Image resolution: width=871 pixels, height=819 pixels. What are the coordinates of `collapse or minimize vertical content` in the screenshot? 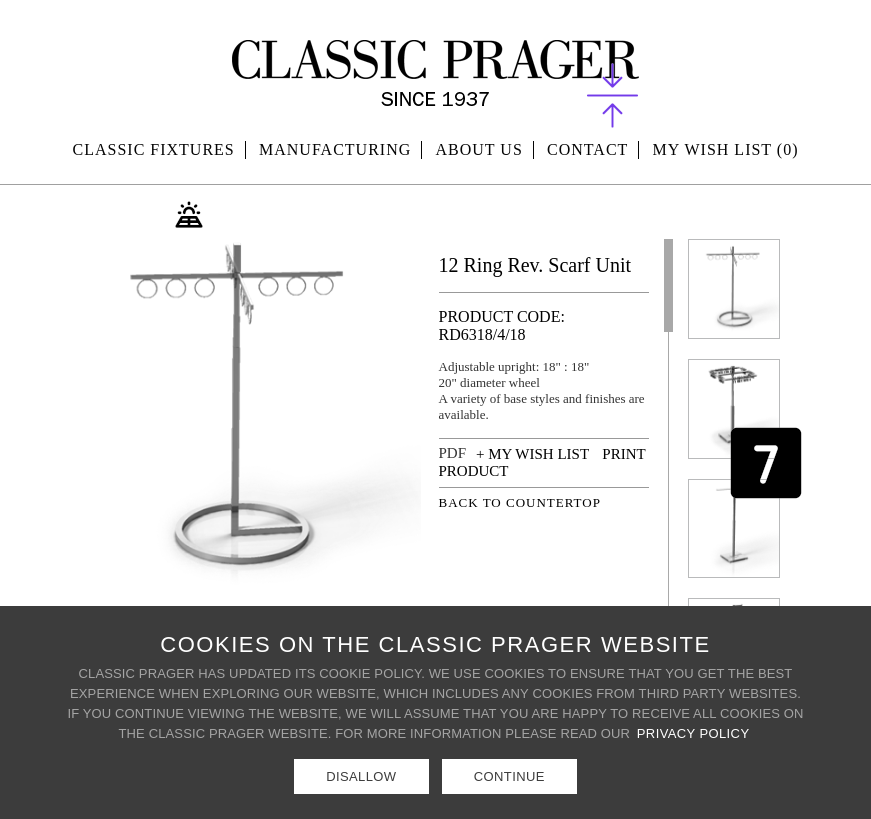 It's located at (612, 95).